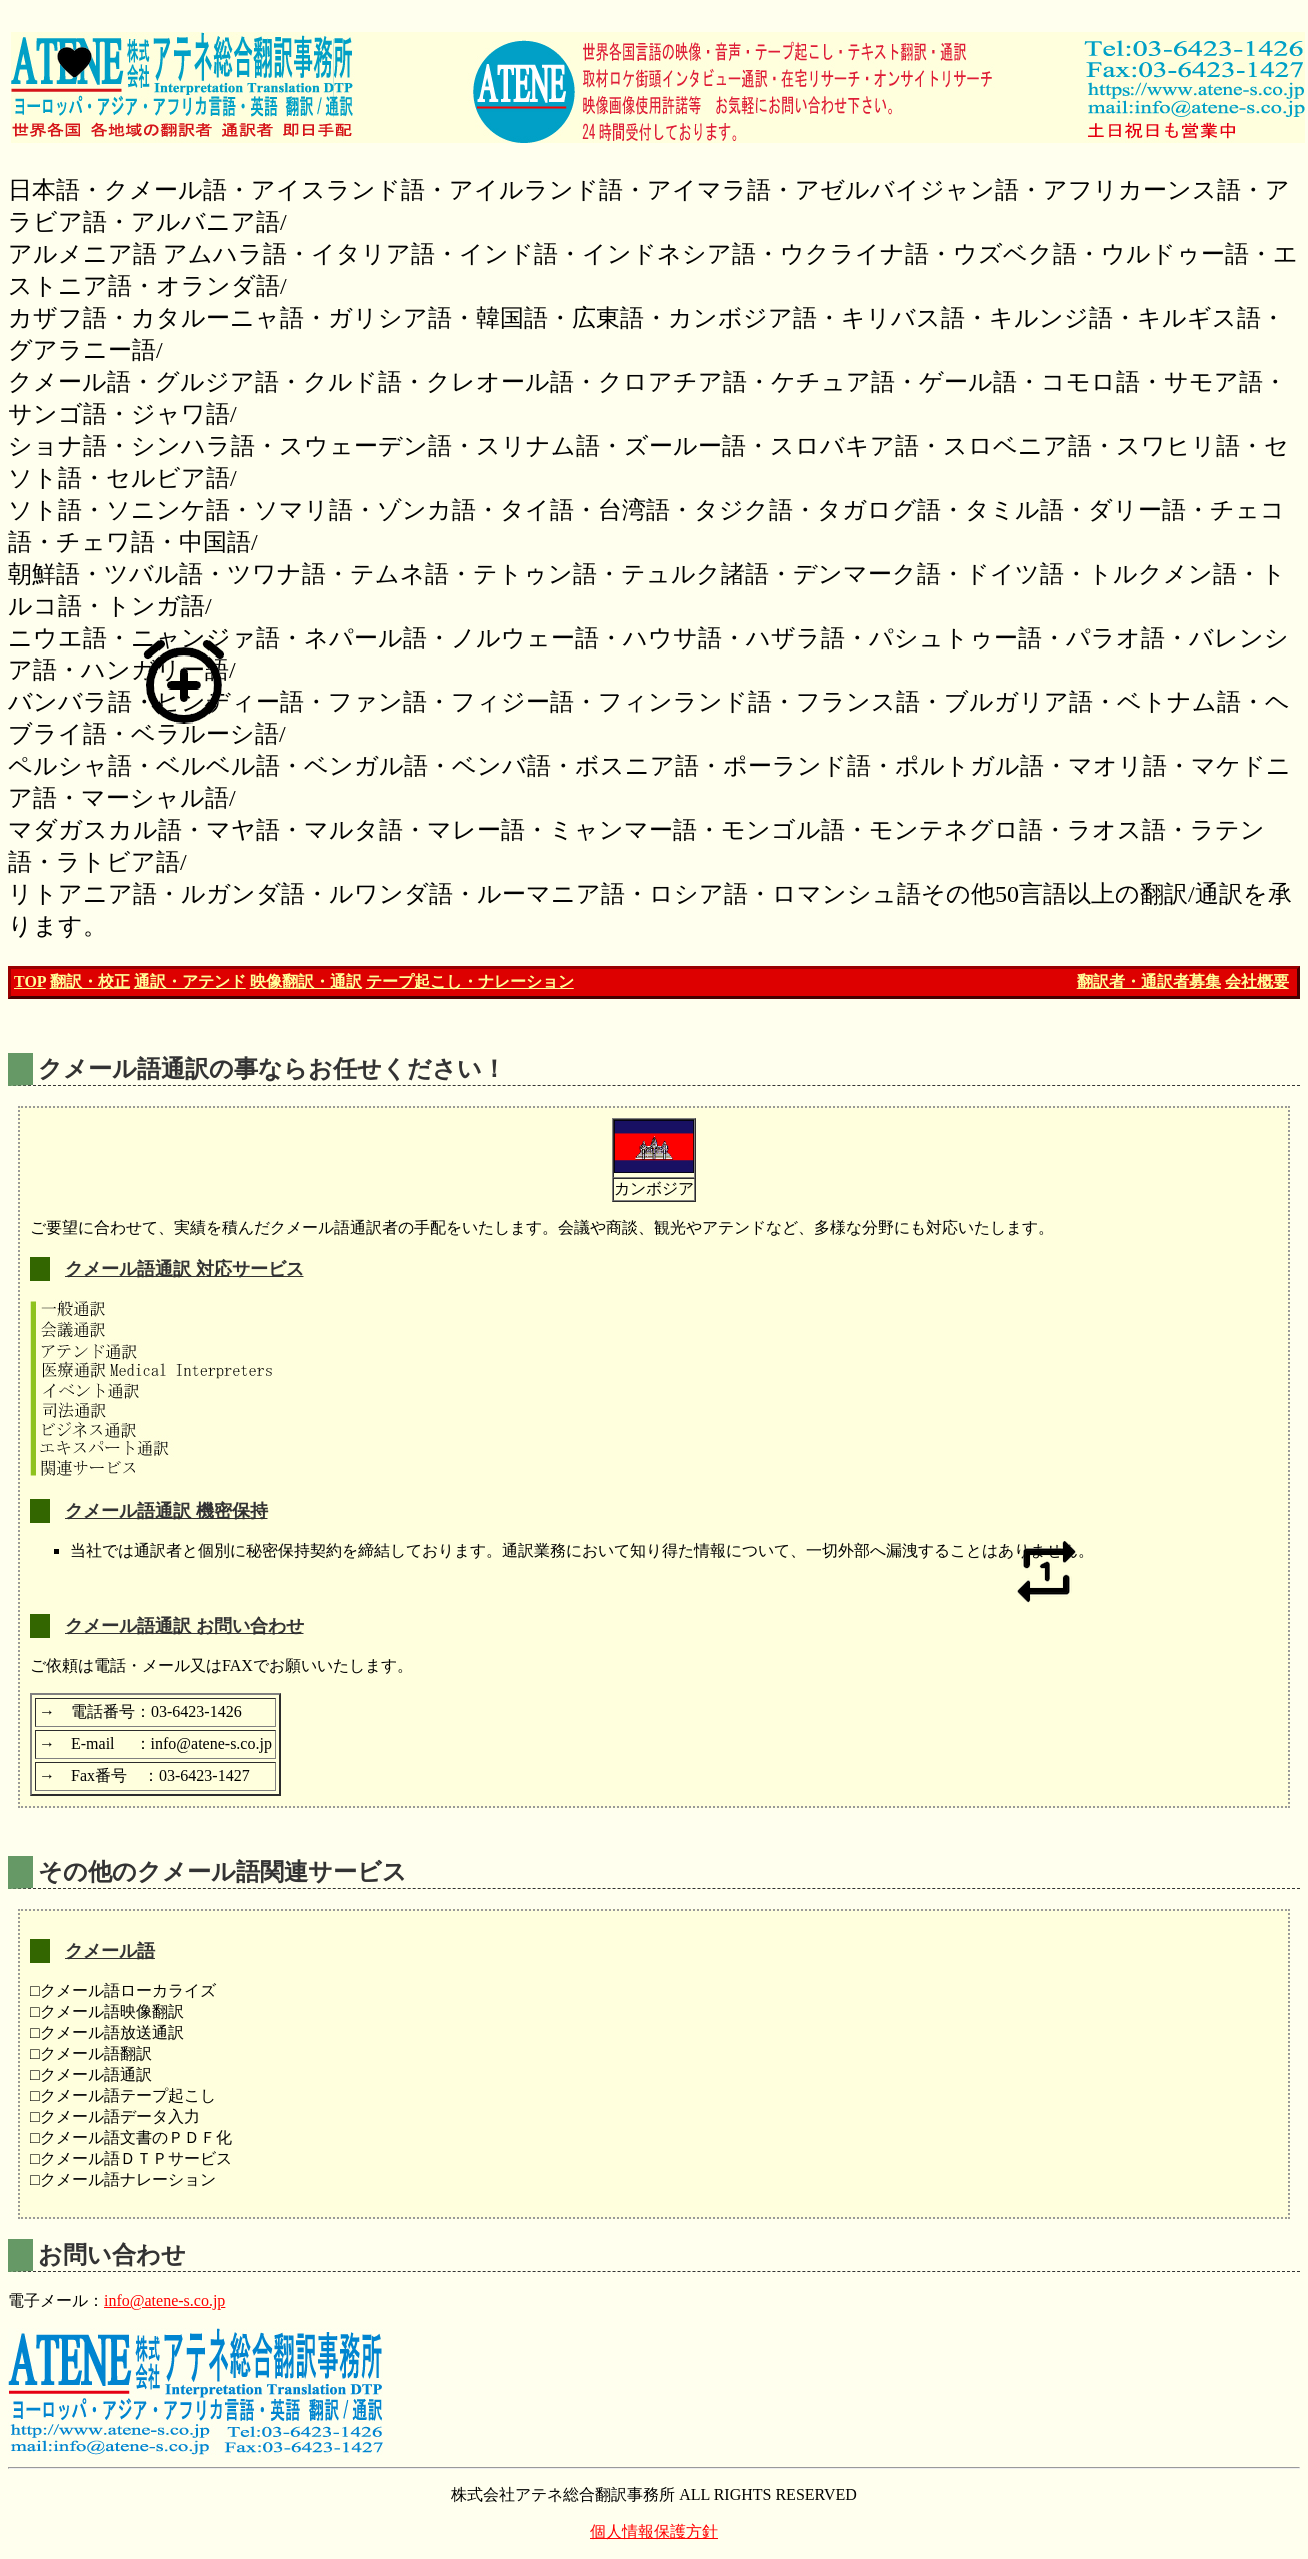  What do you see at coordinates (1046, 1571) in the screenshot?
I see `repeat the current track once` at bounding box center [1046, 1571].